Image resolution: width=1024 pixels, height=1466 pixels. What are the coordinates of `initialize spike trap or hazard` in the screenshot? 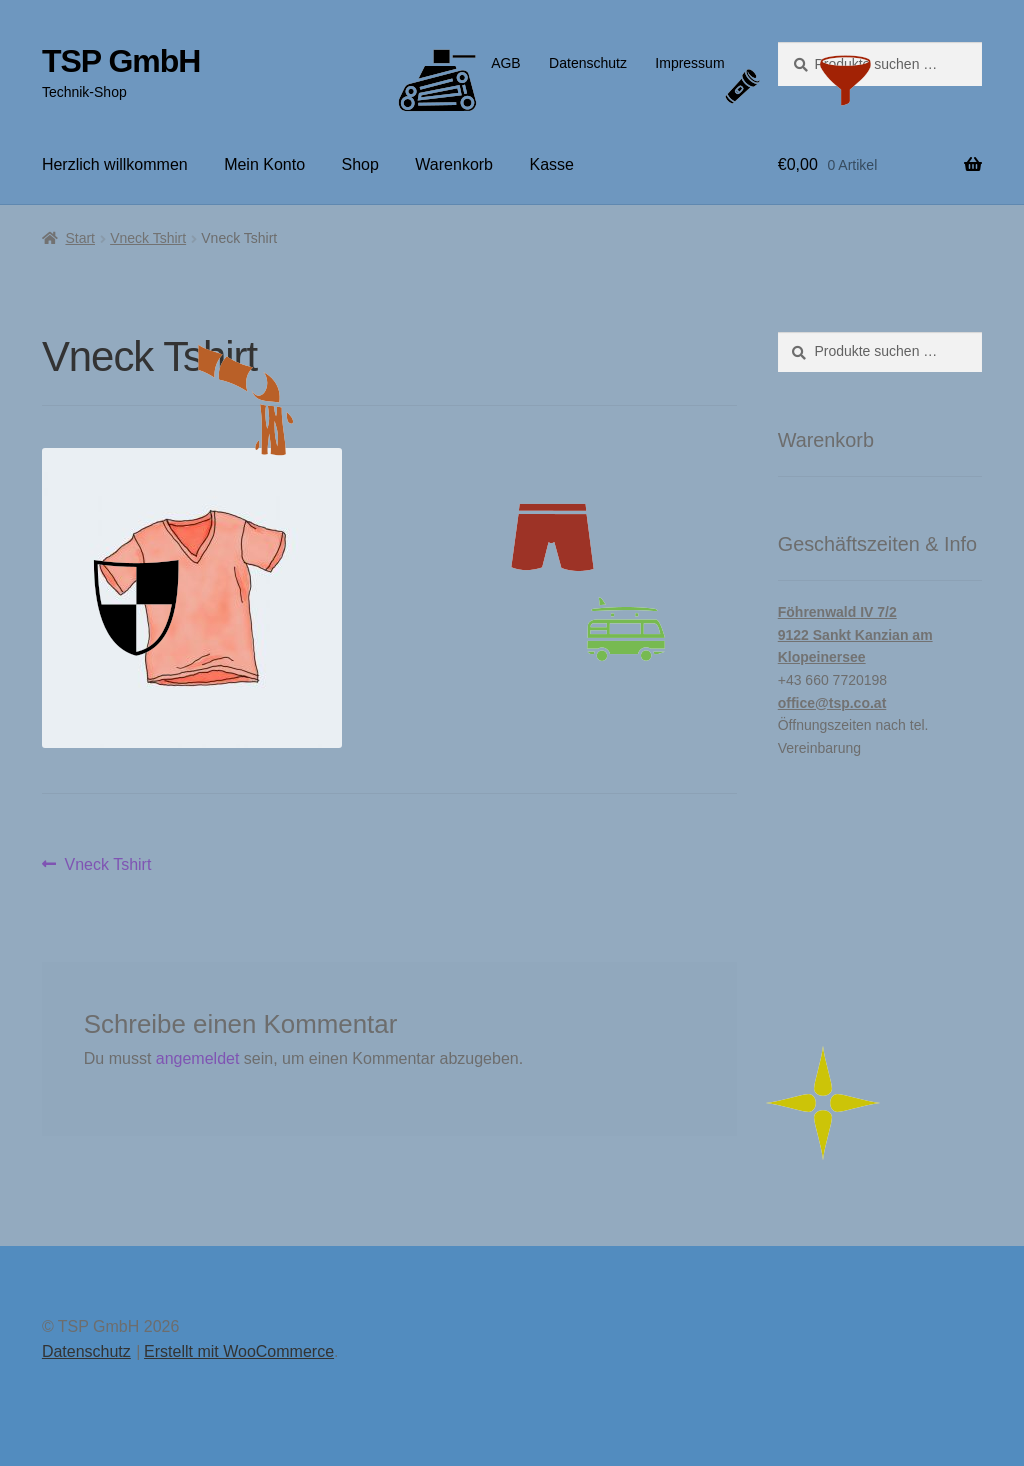 It's located at (823, 1103).